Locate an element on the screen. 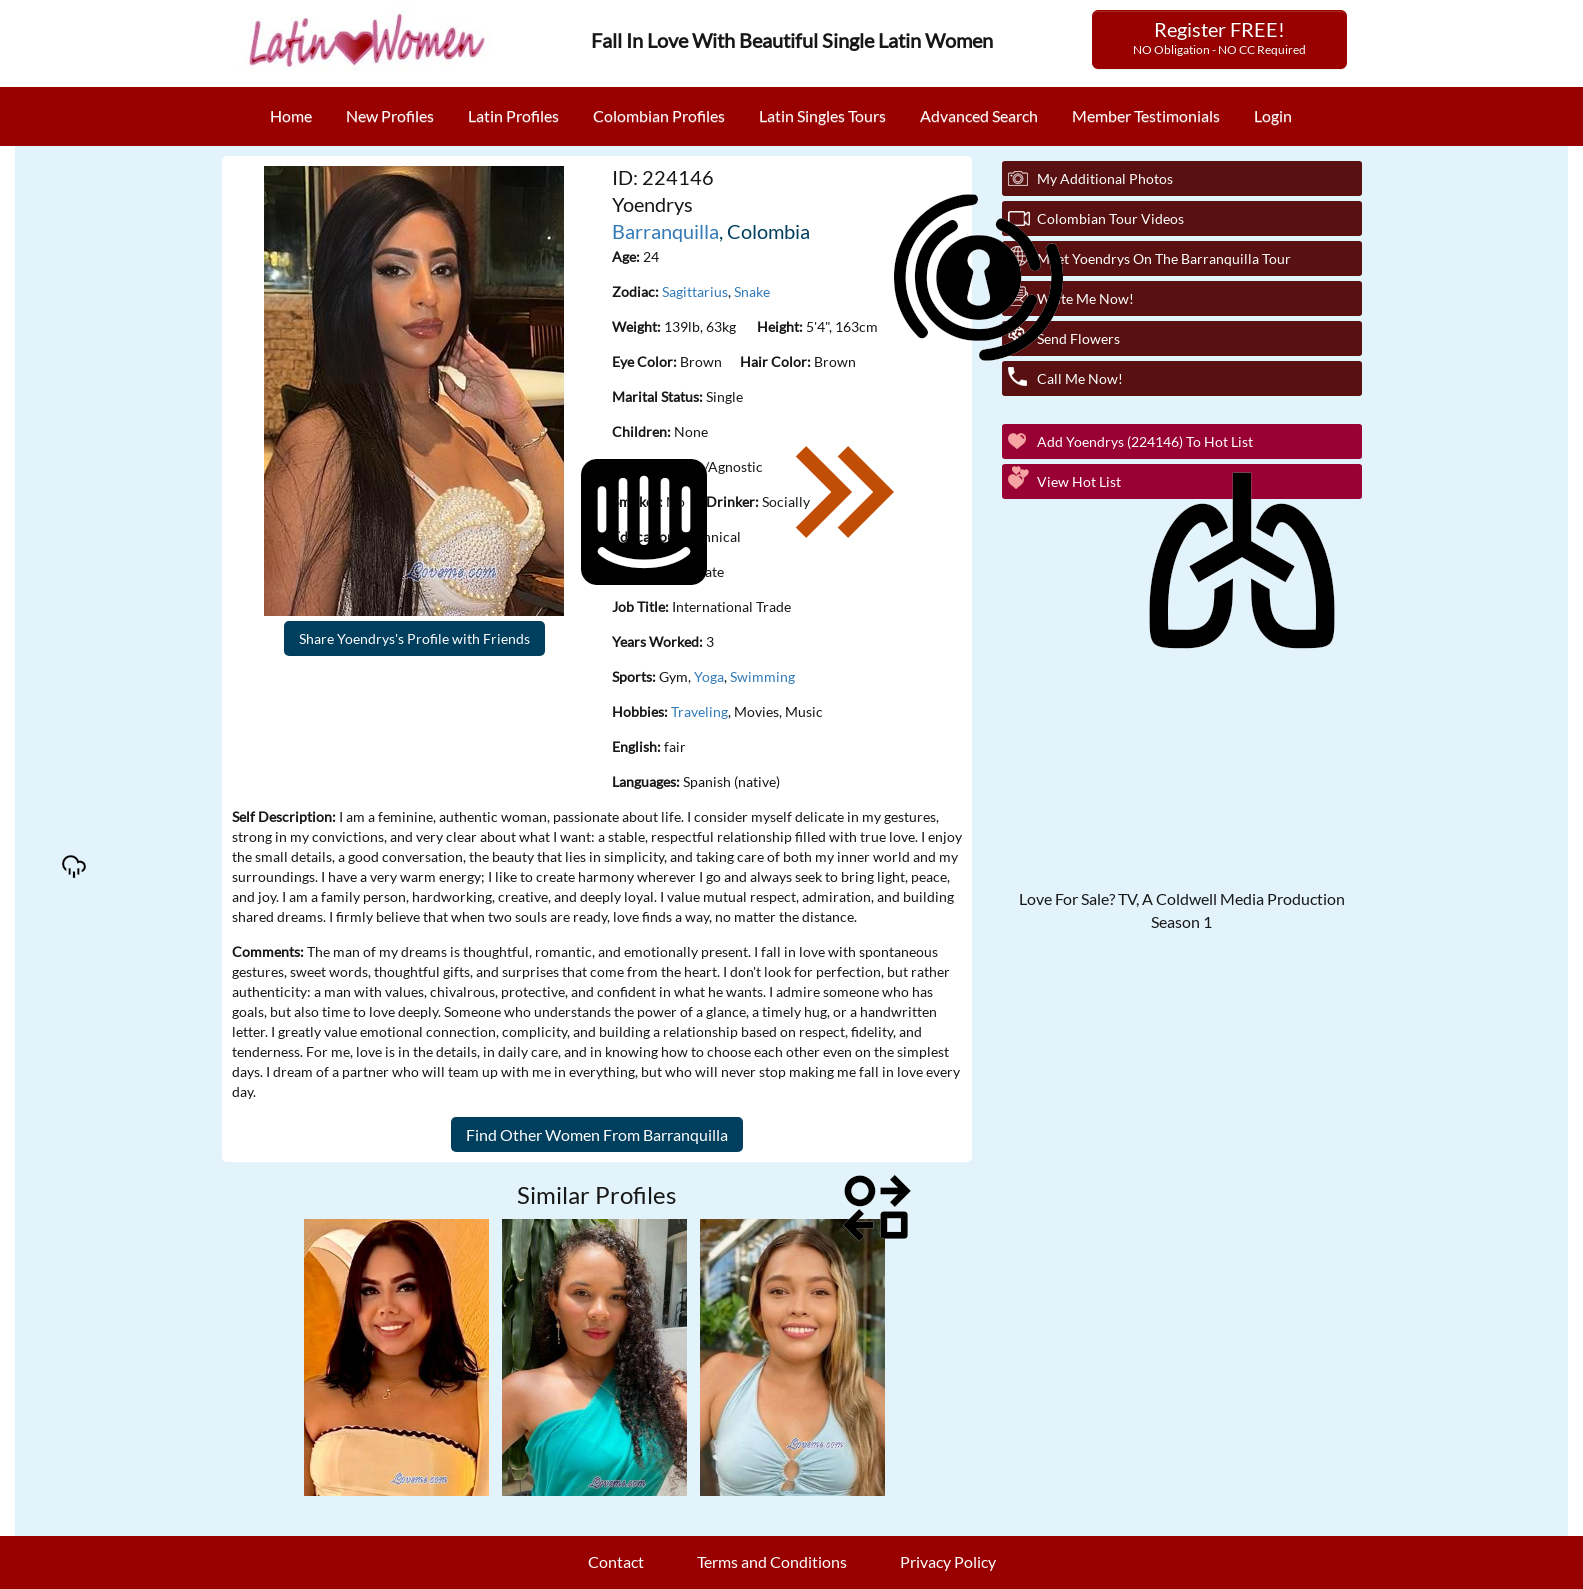 This screenshot has width=1583, height=1589. access respiratory health information is located at coordinates (1242, 565).